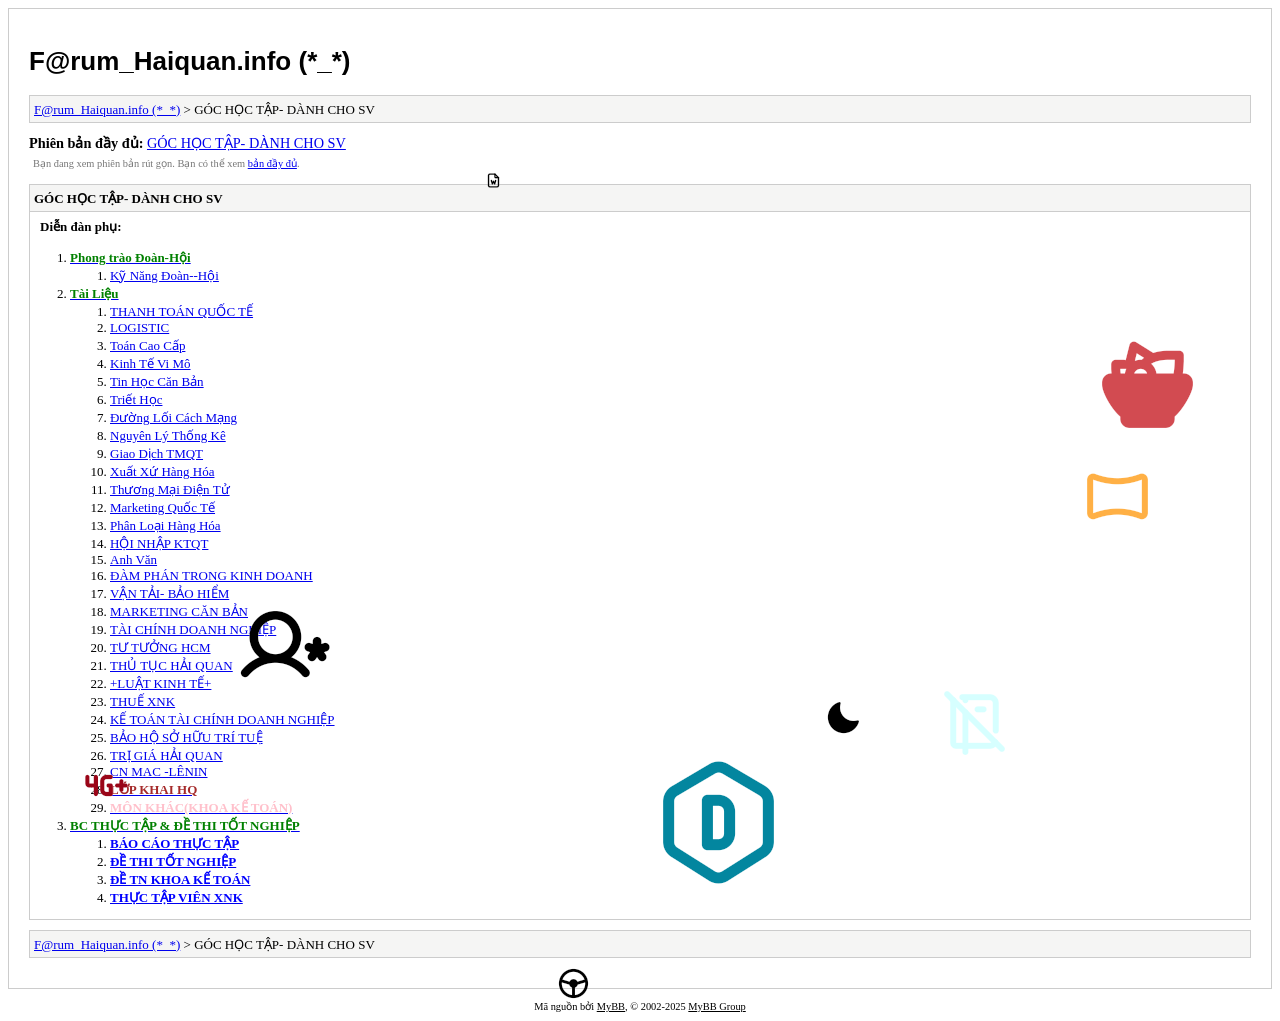 The height and width of the screenshot is (1021, 1280). What do you see at coordinates (842, 718) in the screenshot?
I see `toggle dark mode or night theme` at bounding box center [842, 718].